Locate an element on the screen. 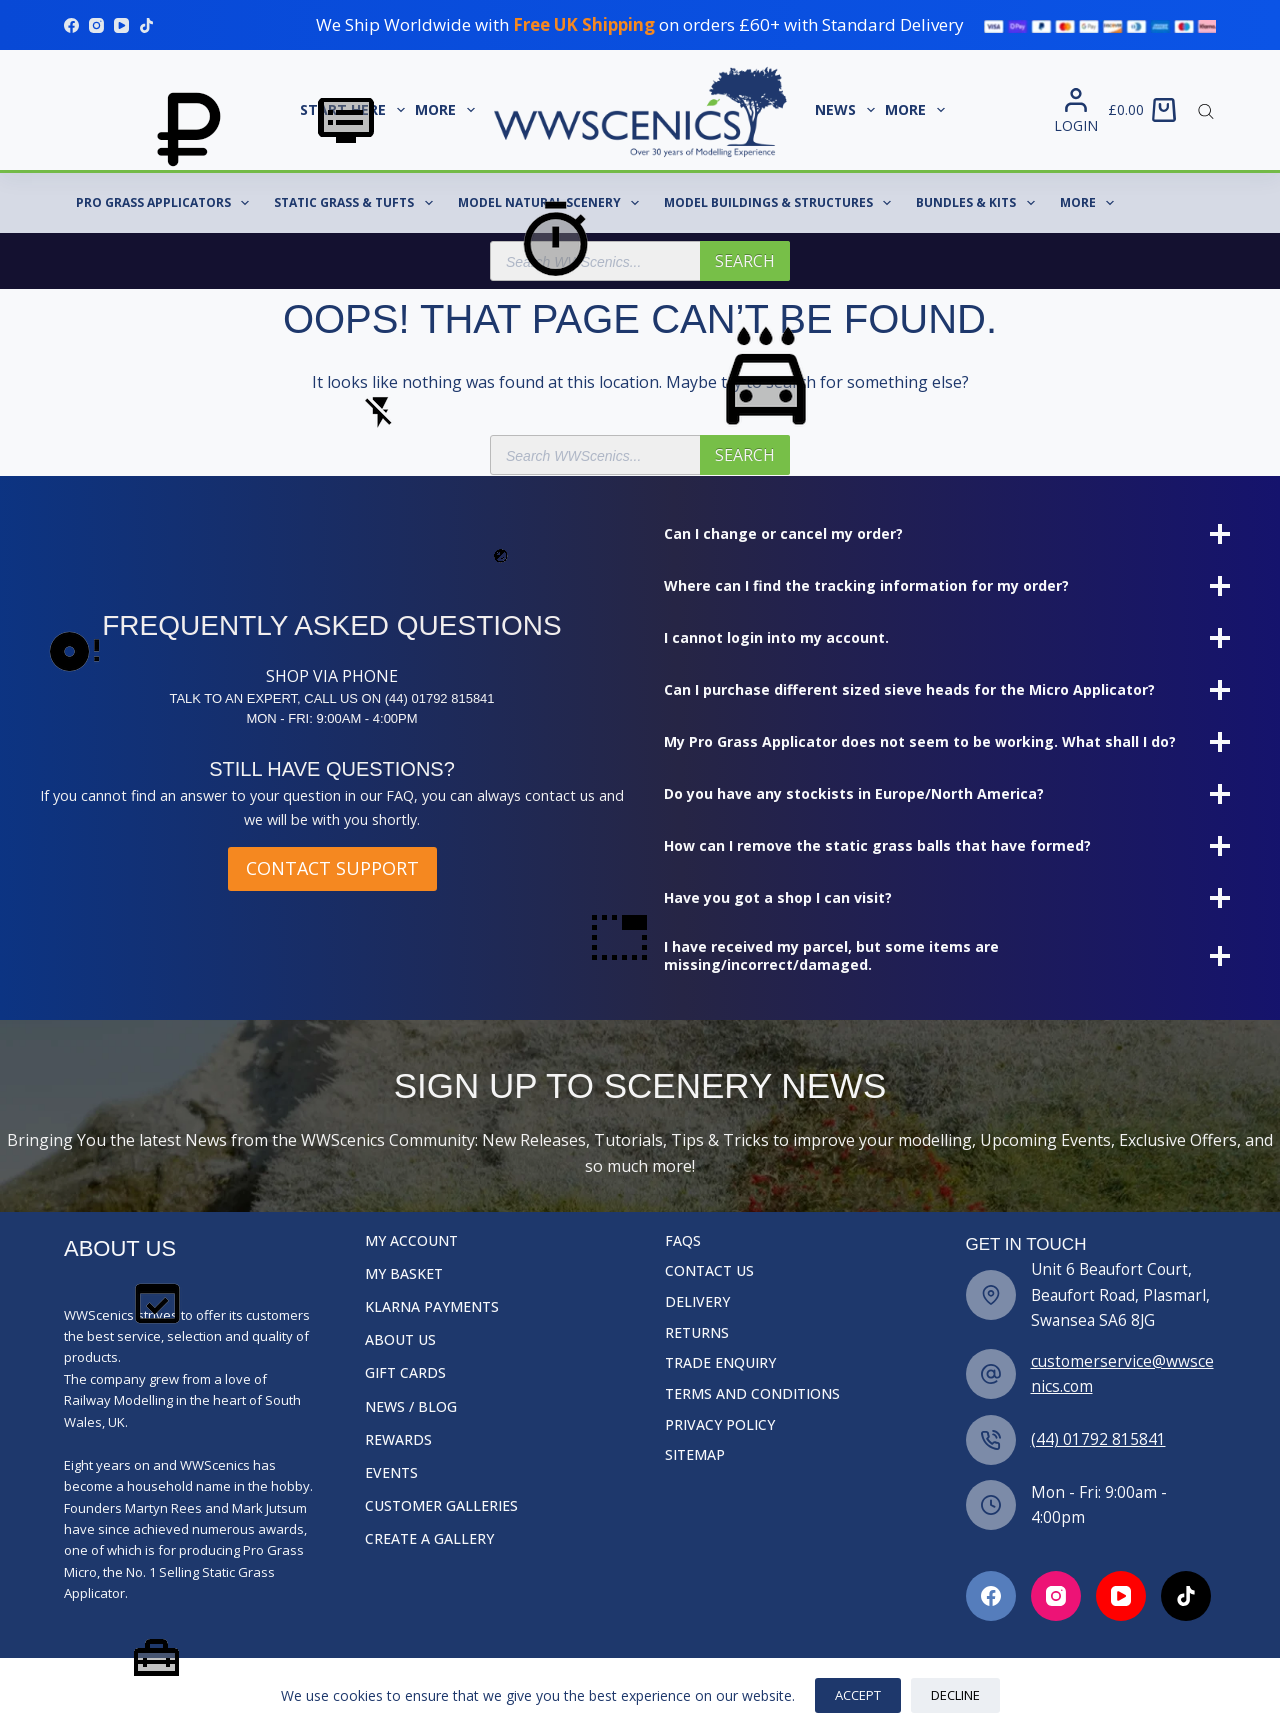 This screenshot has height=1733, width=1280. find nearby car wash locations is located at coordinates (766, 376).